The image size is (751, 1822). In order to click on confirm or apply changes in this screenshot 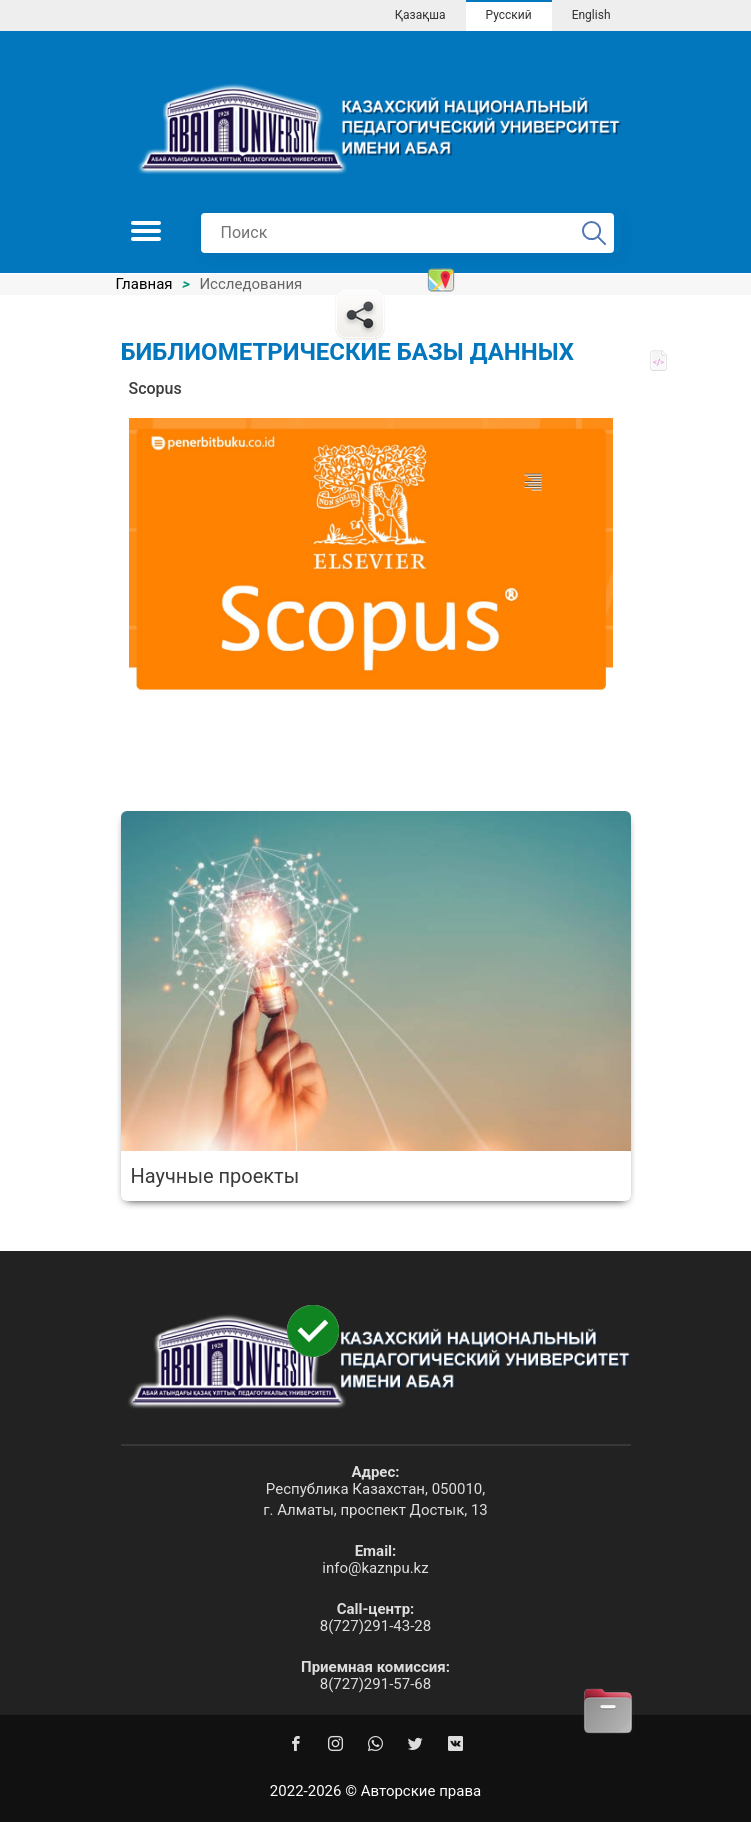, I will do `click(313, 1331)`.